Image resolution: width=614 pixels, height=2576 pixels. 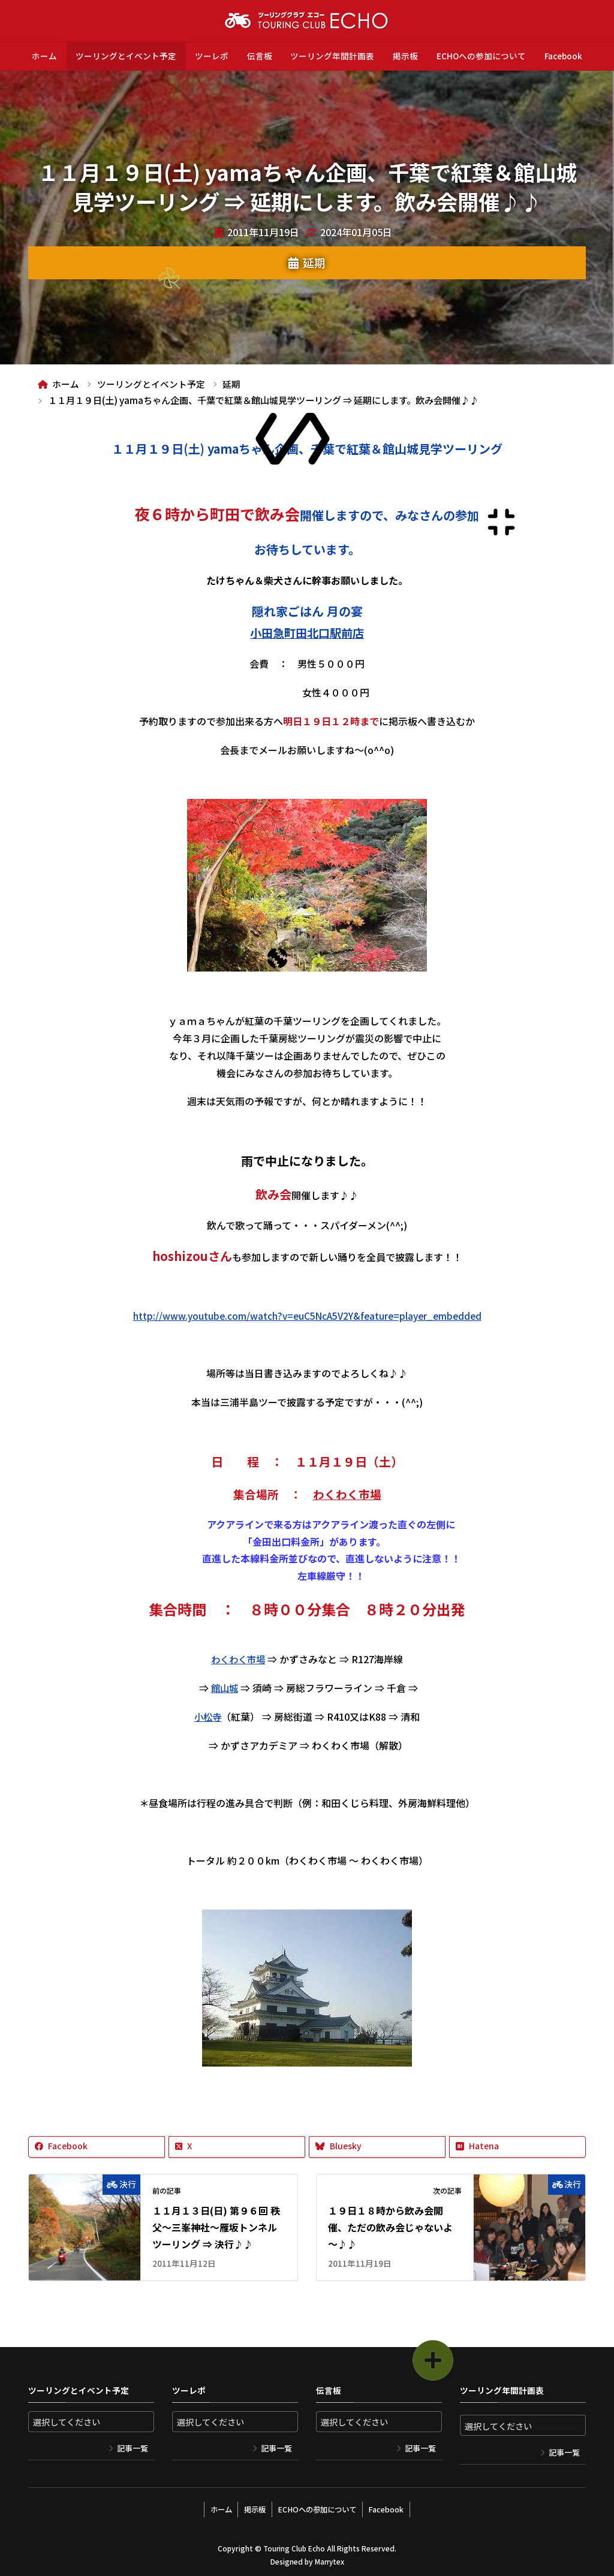 What do you see at coordinates (277, 958) in the screenshot?
I see `view baseball scores or stats` at bounding box center [277, 958].